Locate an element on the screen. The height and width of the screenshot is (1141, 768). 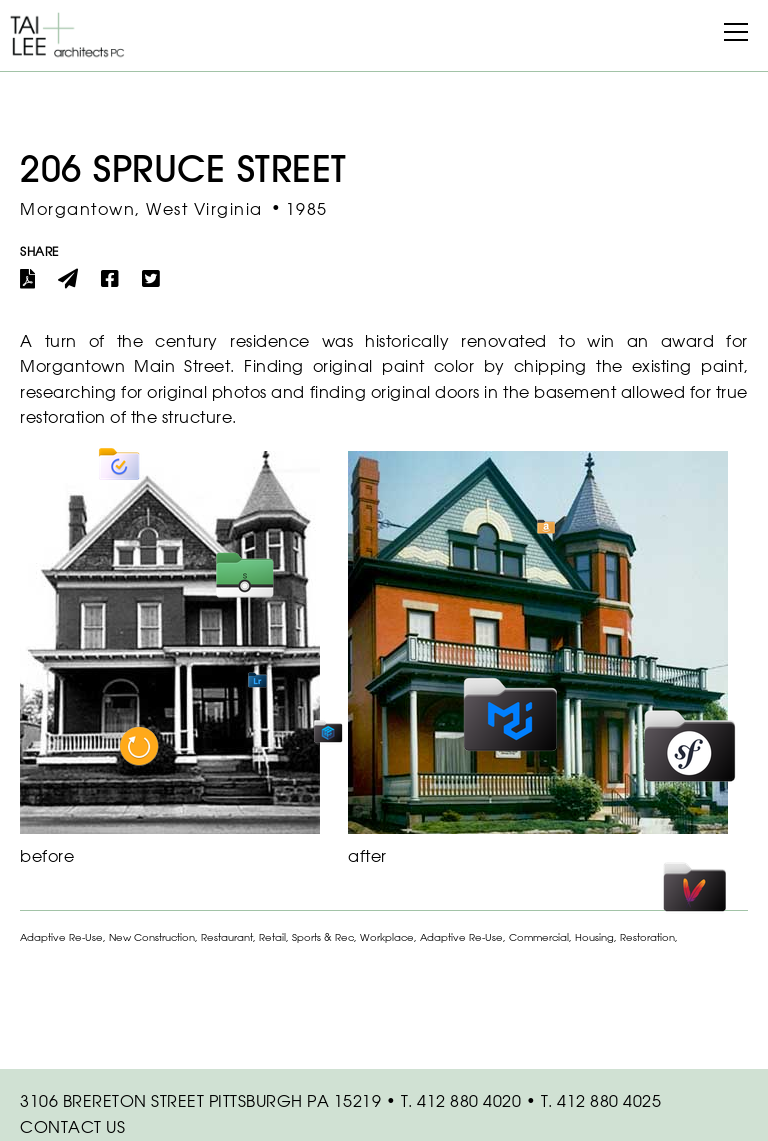
open maven project folder is located at coordinates (694, 888).